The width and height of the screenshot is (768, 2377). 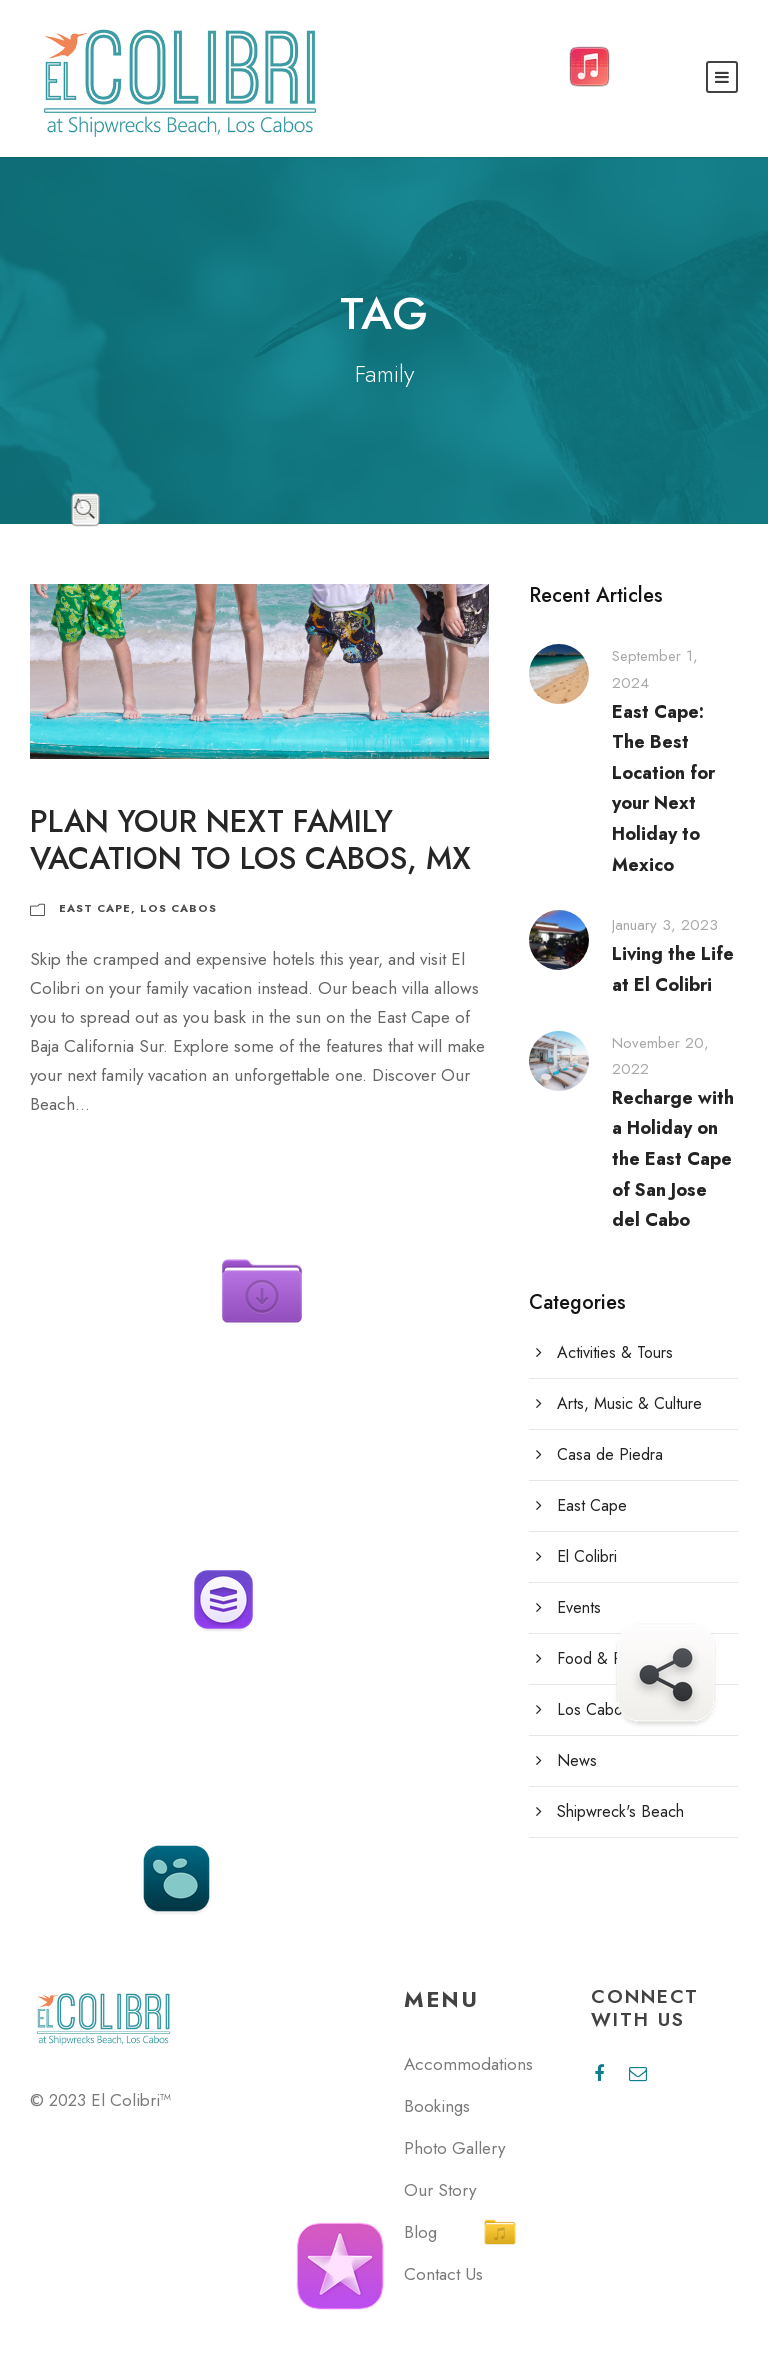 I want to click on open sharing preferences, so click(x=666, y=1673).